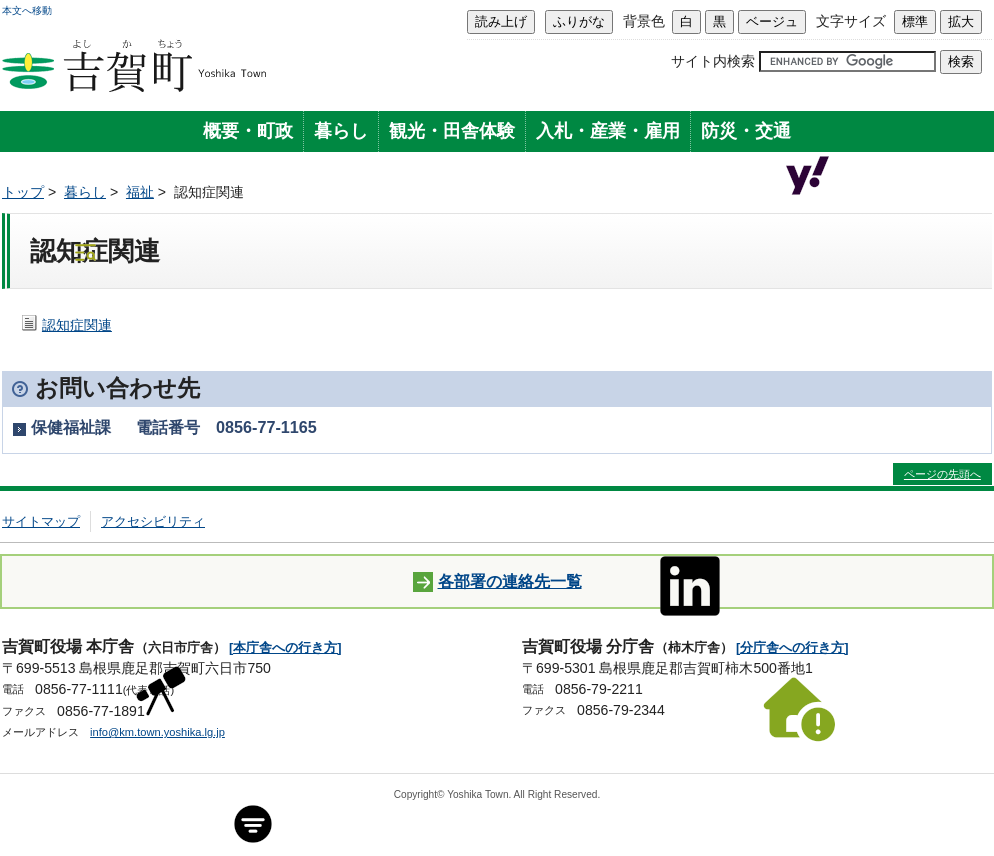 The height and width of the screenshot is (856, 994). Describe the element at coordinates (690, 586) in the screenshot. I see `connect with LinkedIn` at that location.